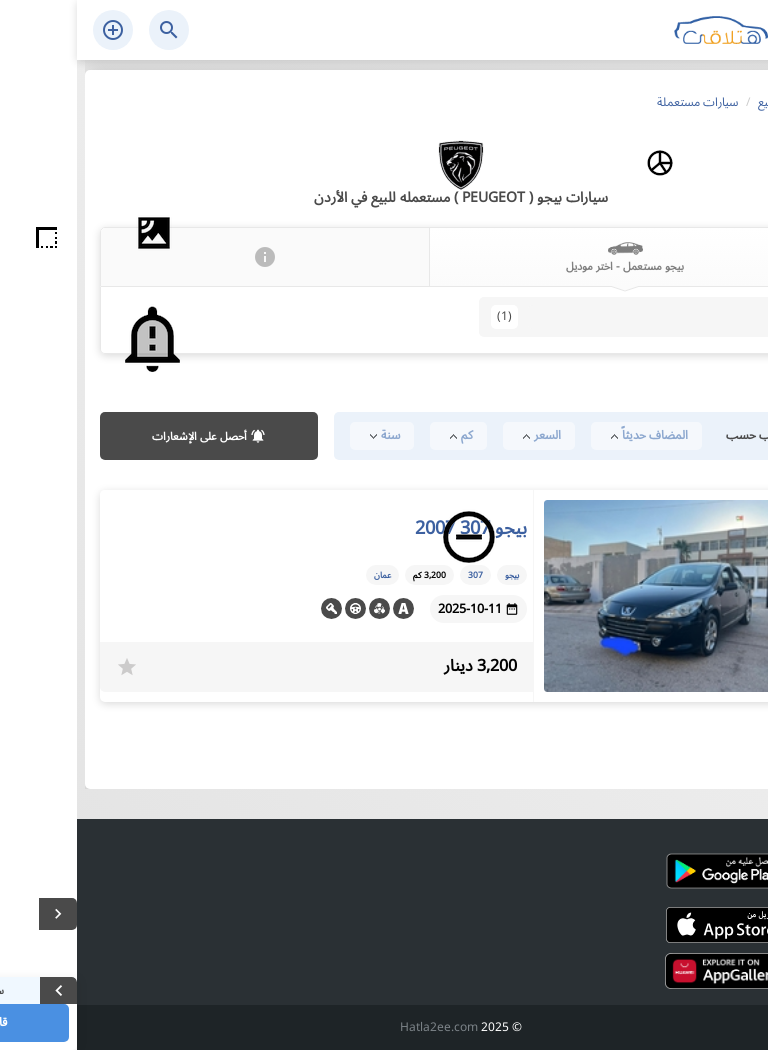  I want to click on enable do not disturb mode, so click(469, 537).